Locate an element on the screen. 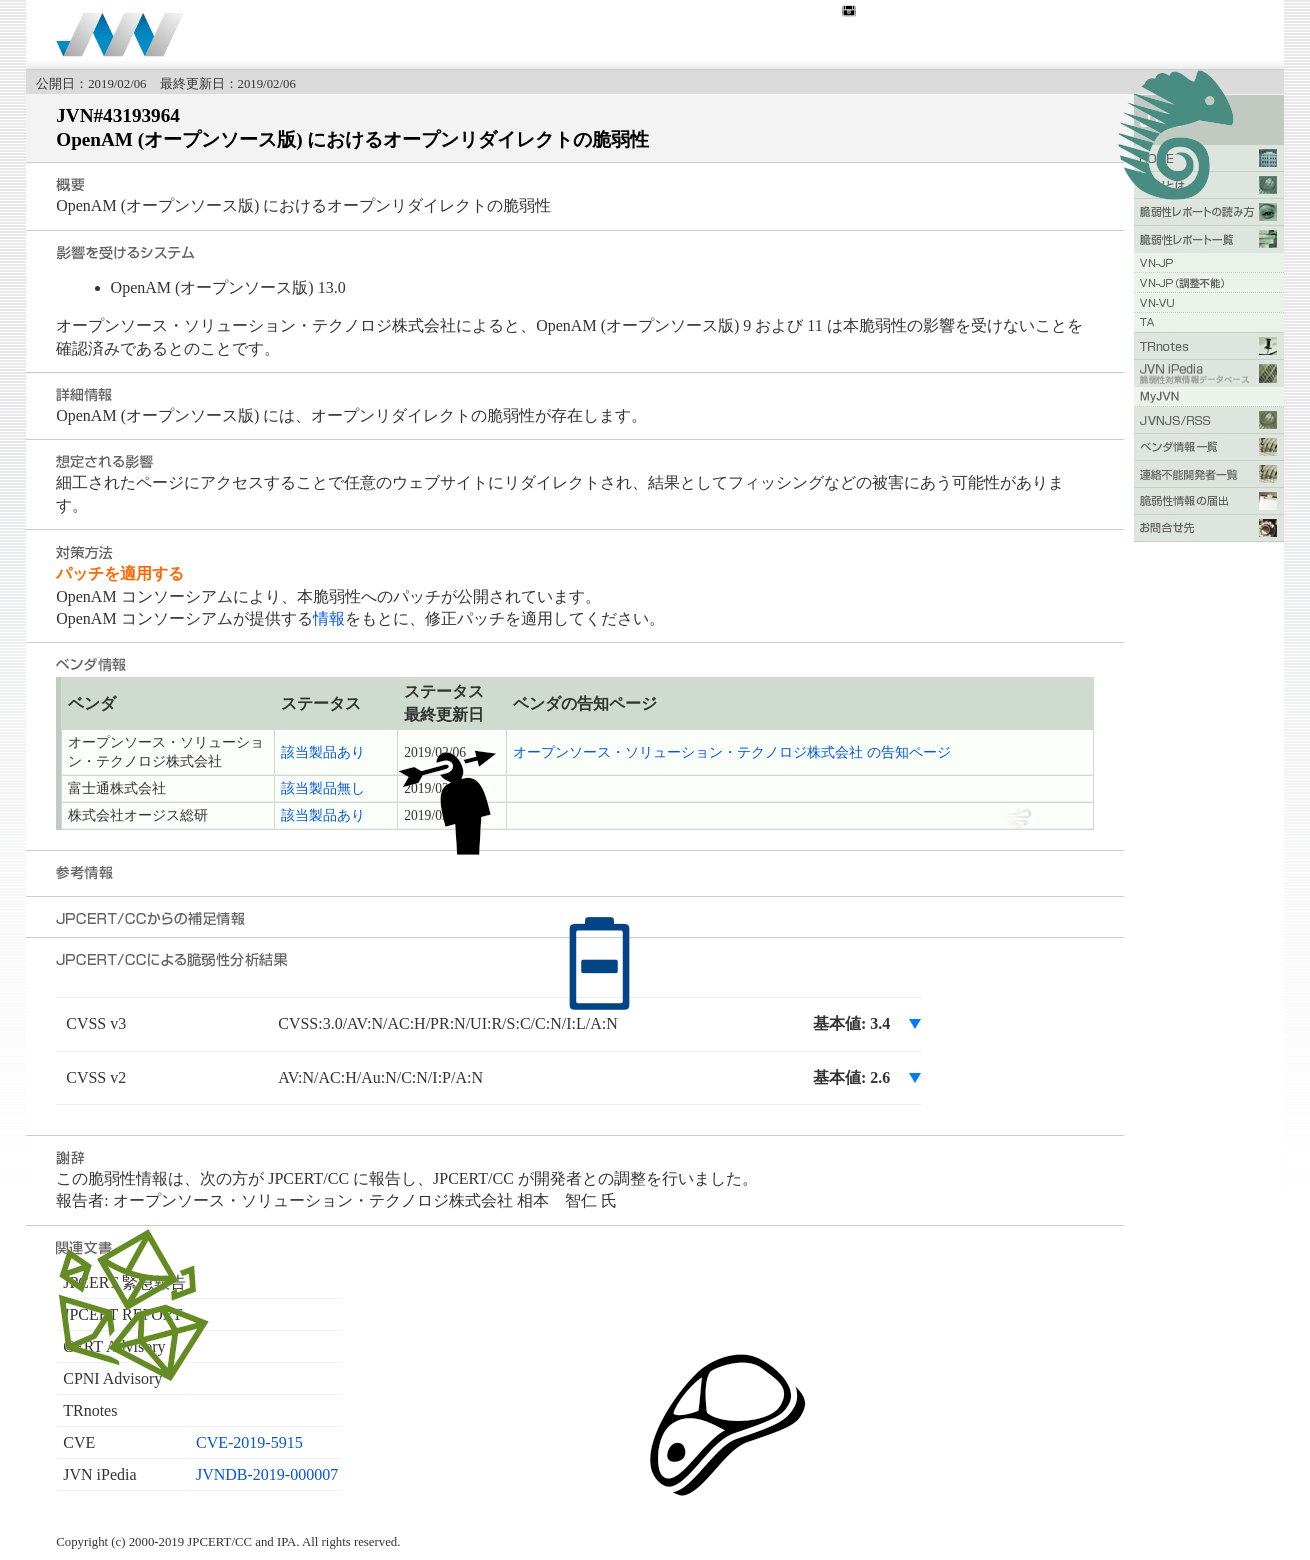  toggle theme or appearance settings is located at coordinates (1176, 135).